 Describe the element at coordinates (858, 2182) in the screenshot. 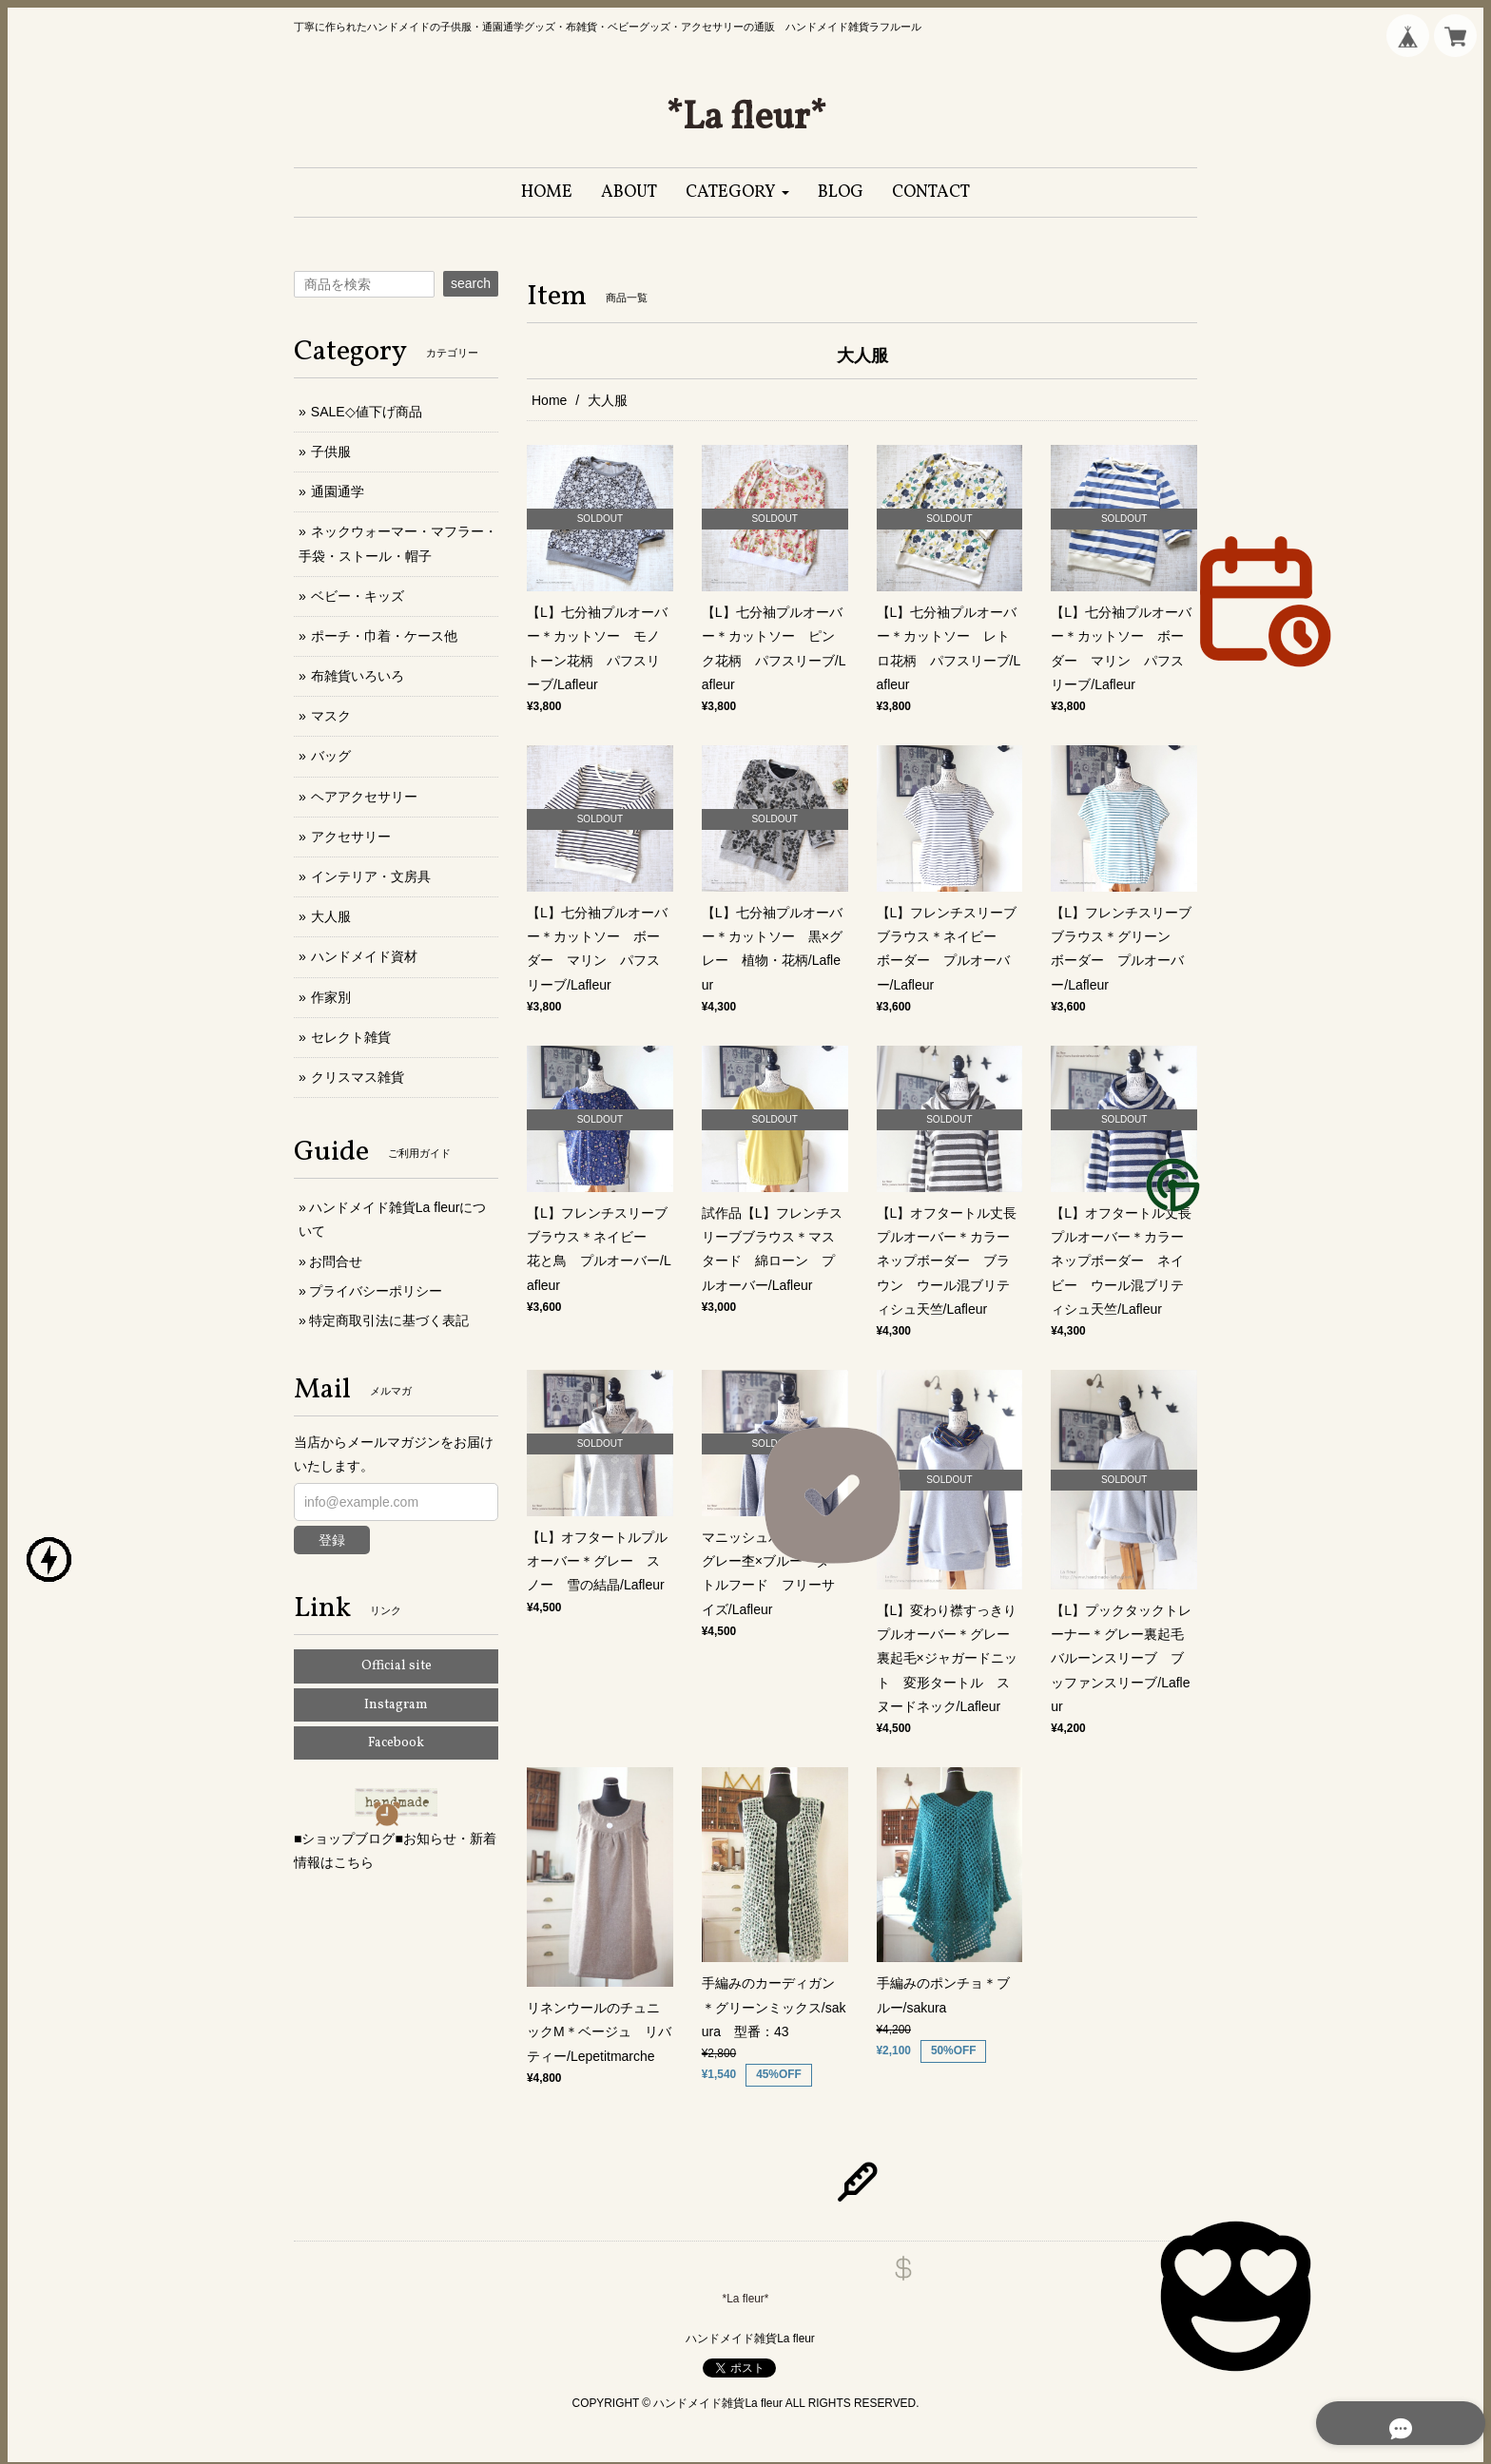

I see `view current temperature reading` at that location.